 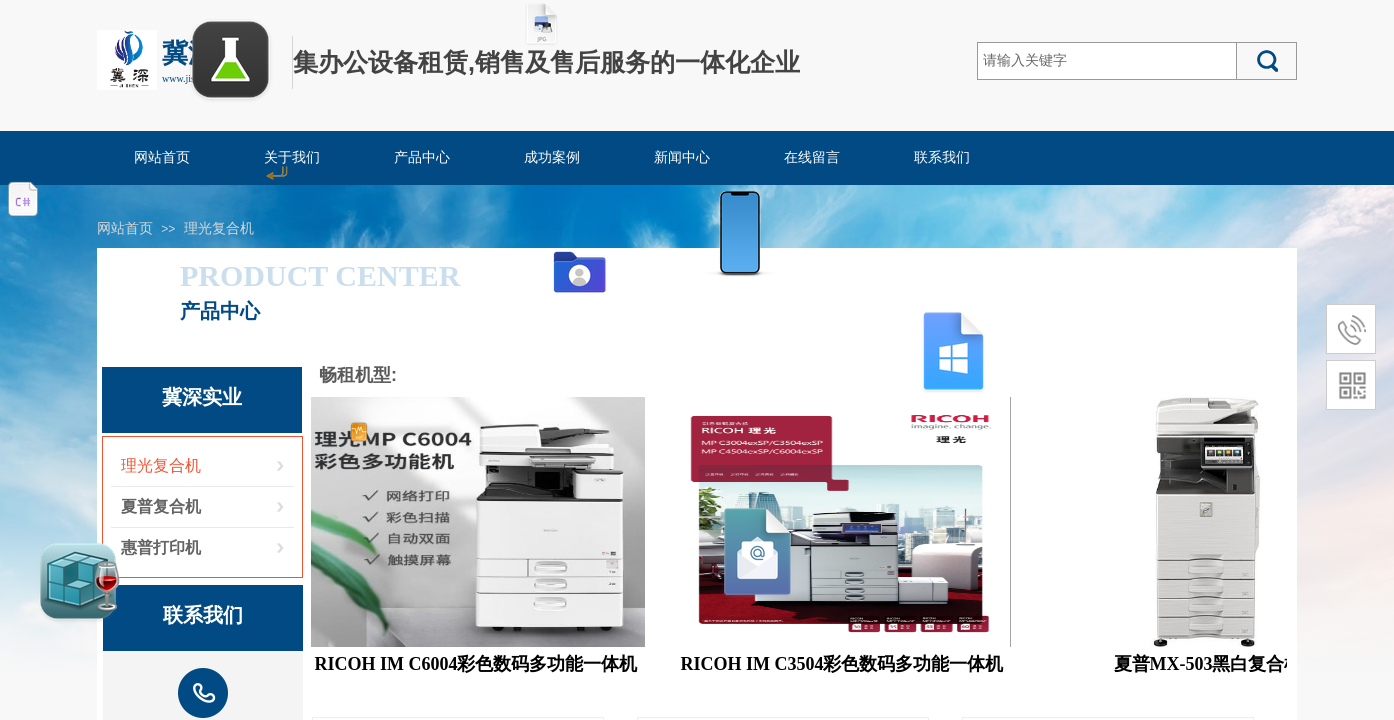 What do you see at coordinates (276, 171) in the screenshot?
I see `reply to all recipients of an email` at bounding box center [276, 171].